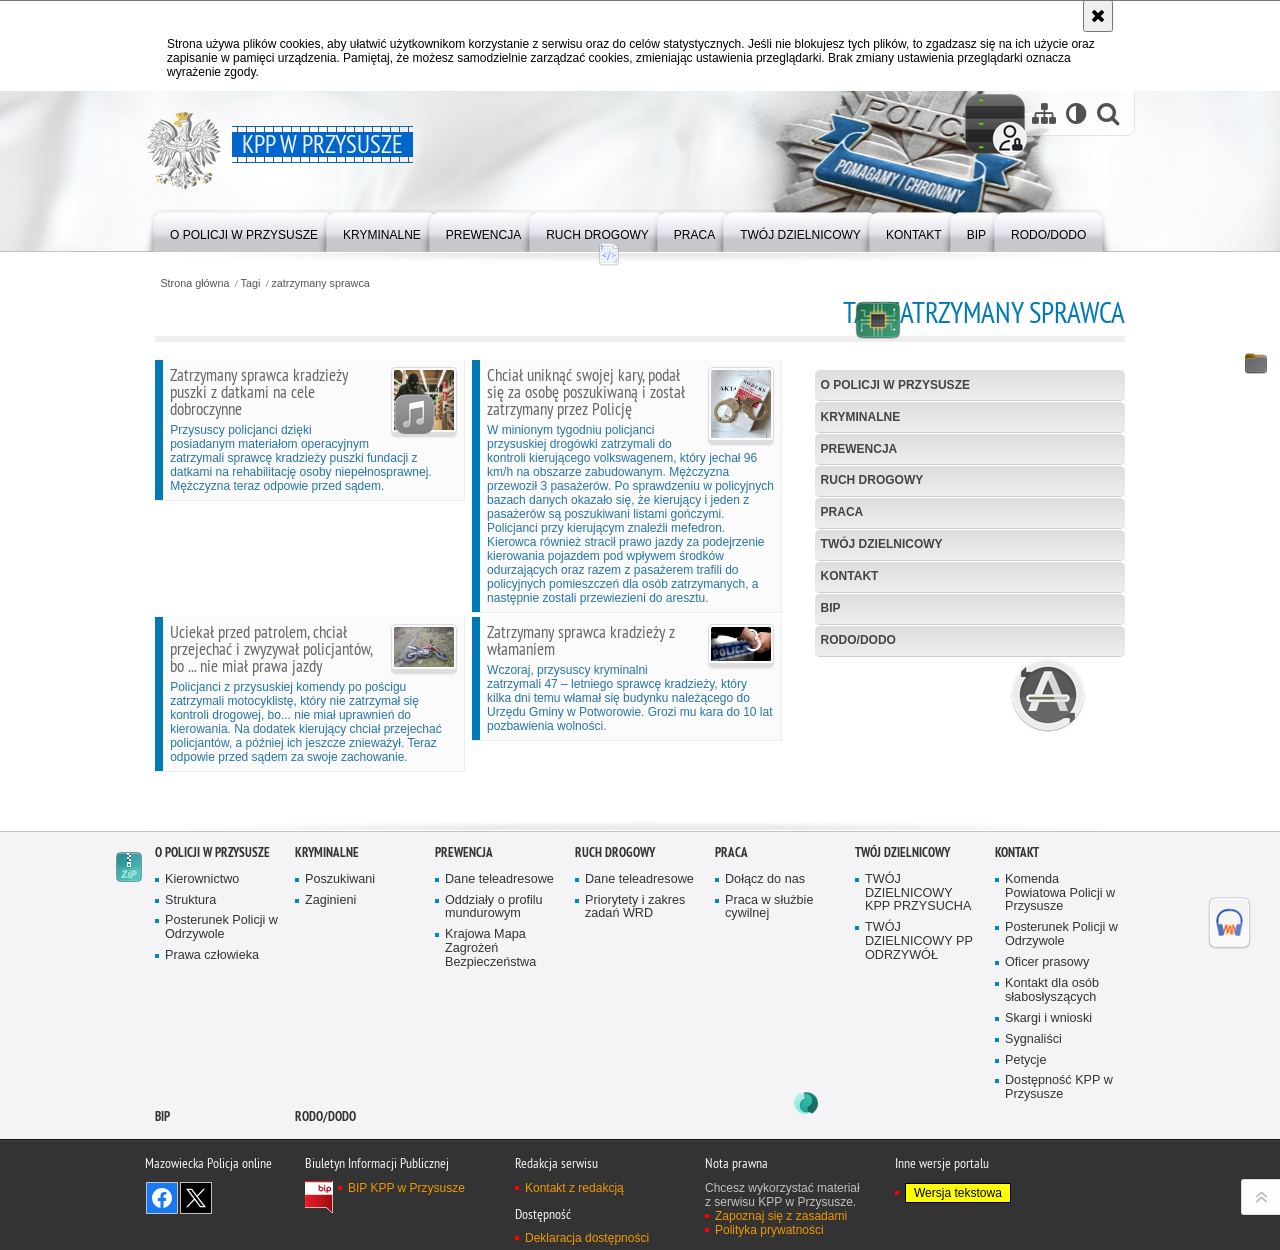  What do you see at coordinates (1256, 363) in the screenshot?
I see `open a folder to view its contents` at bounding box center [1256, 363].